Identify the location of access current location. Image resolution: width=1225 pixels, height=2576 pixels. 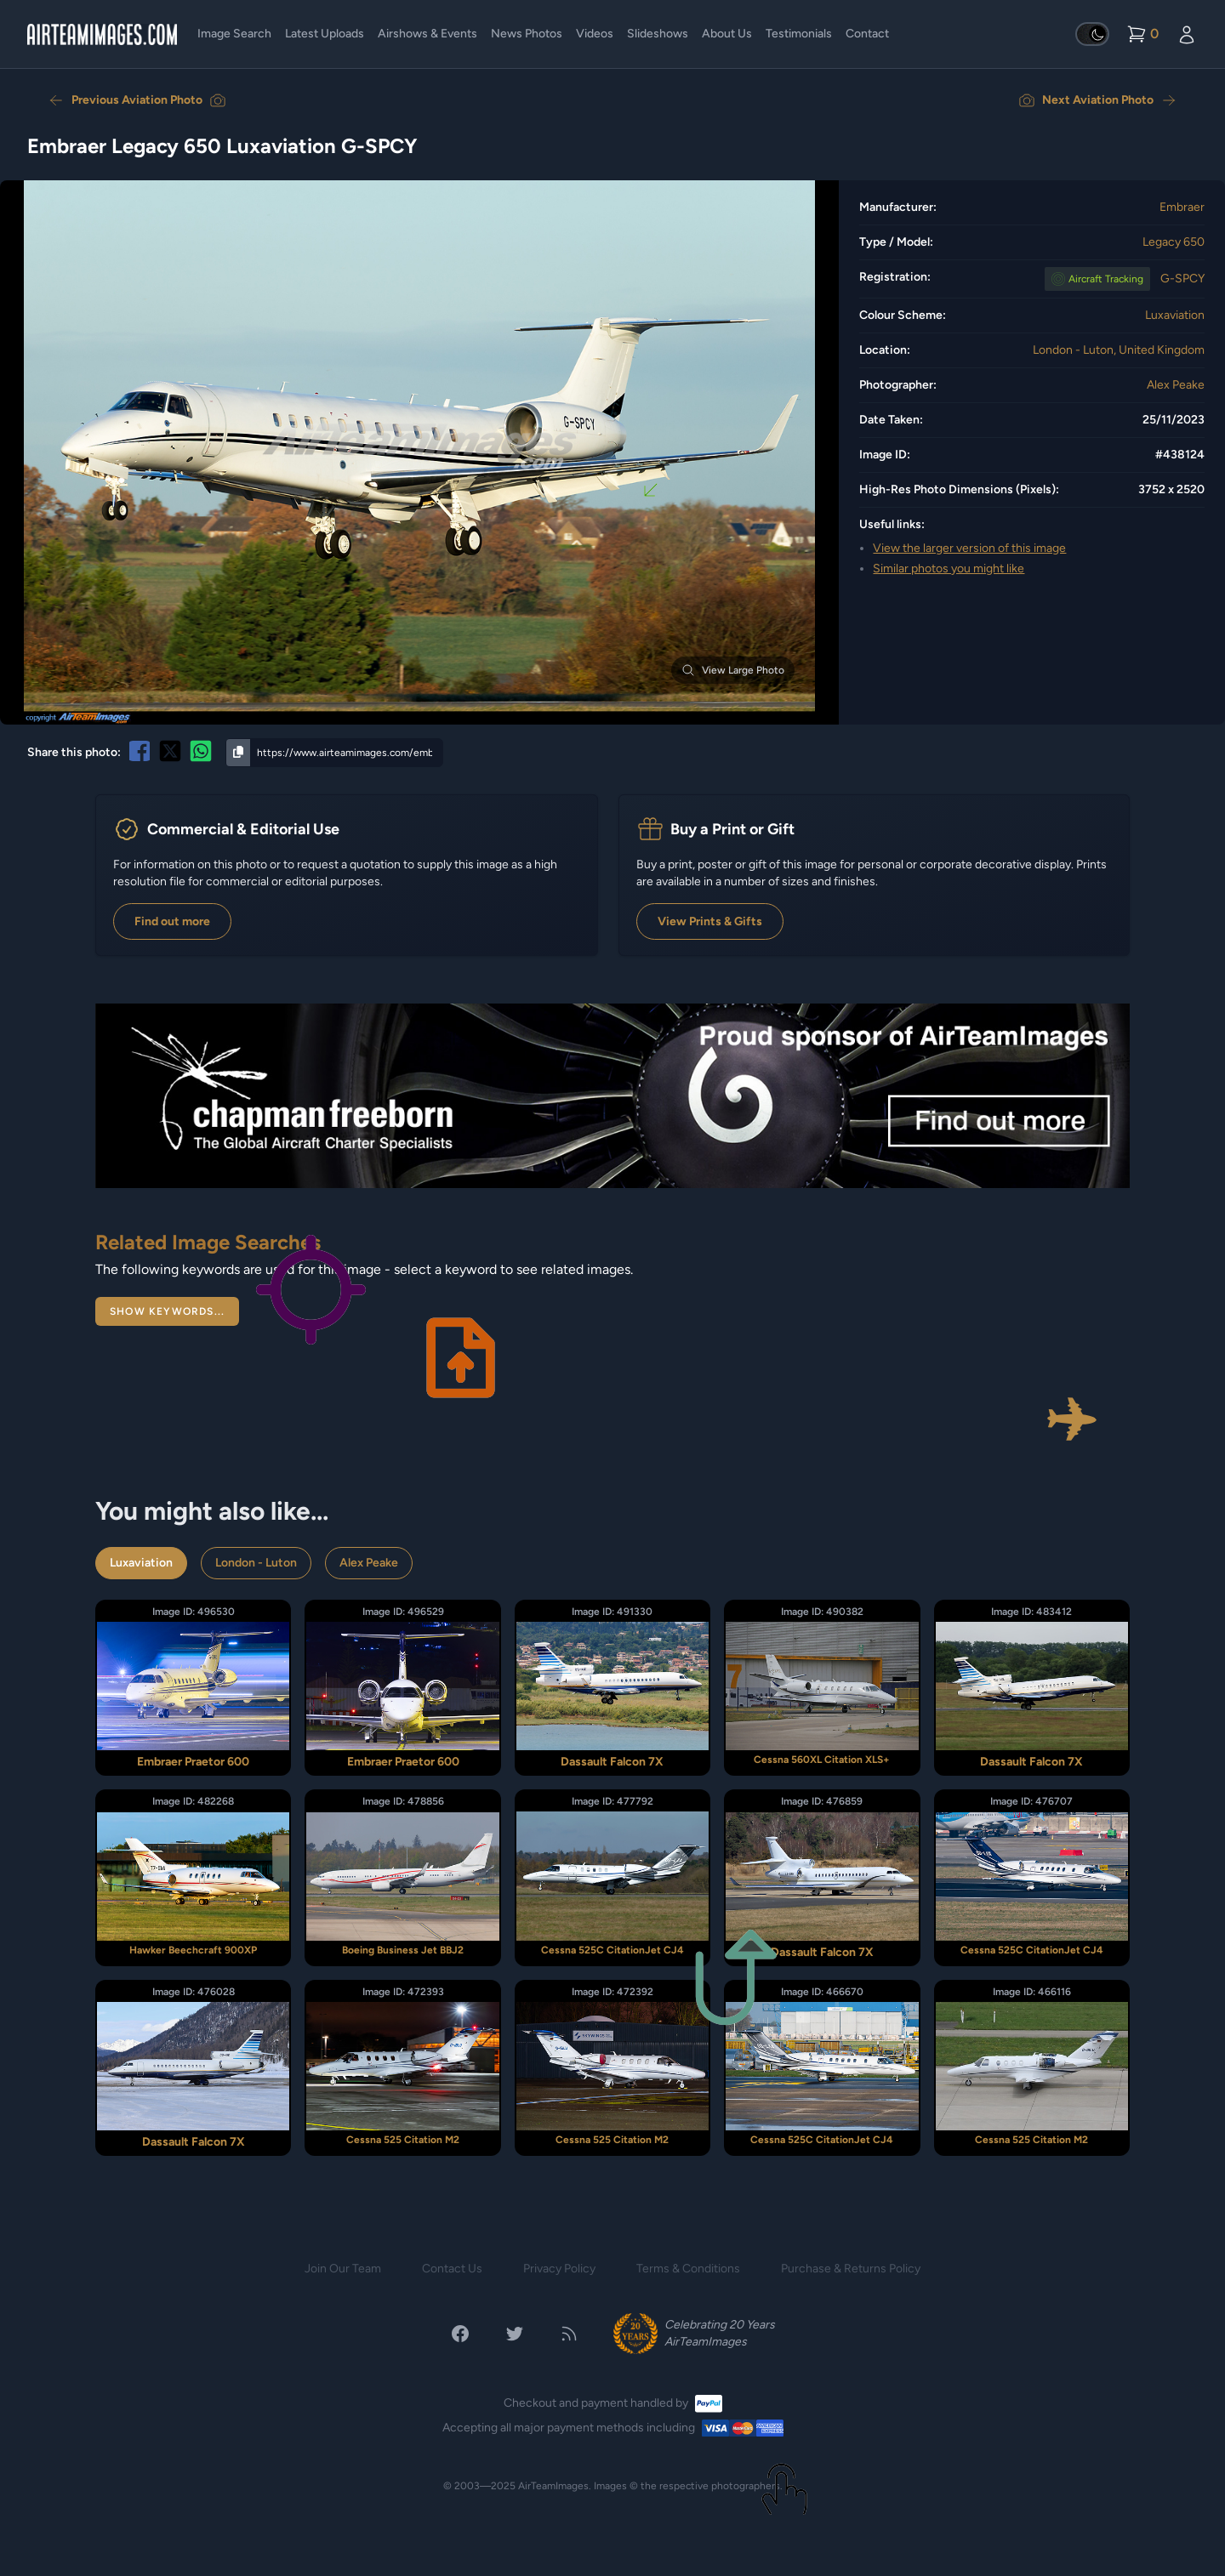
(311, 1289).